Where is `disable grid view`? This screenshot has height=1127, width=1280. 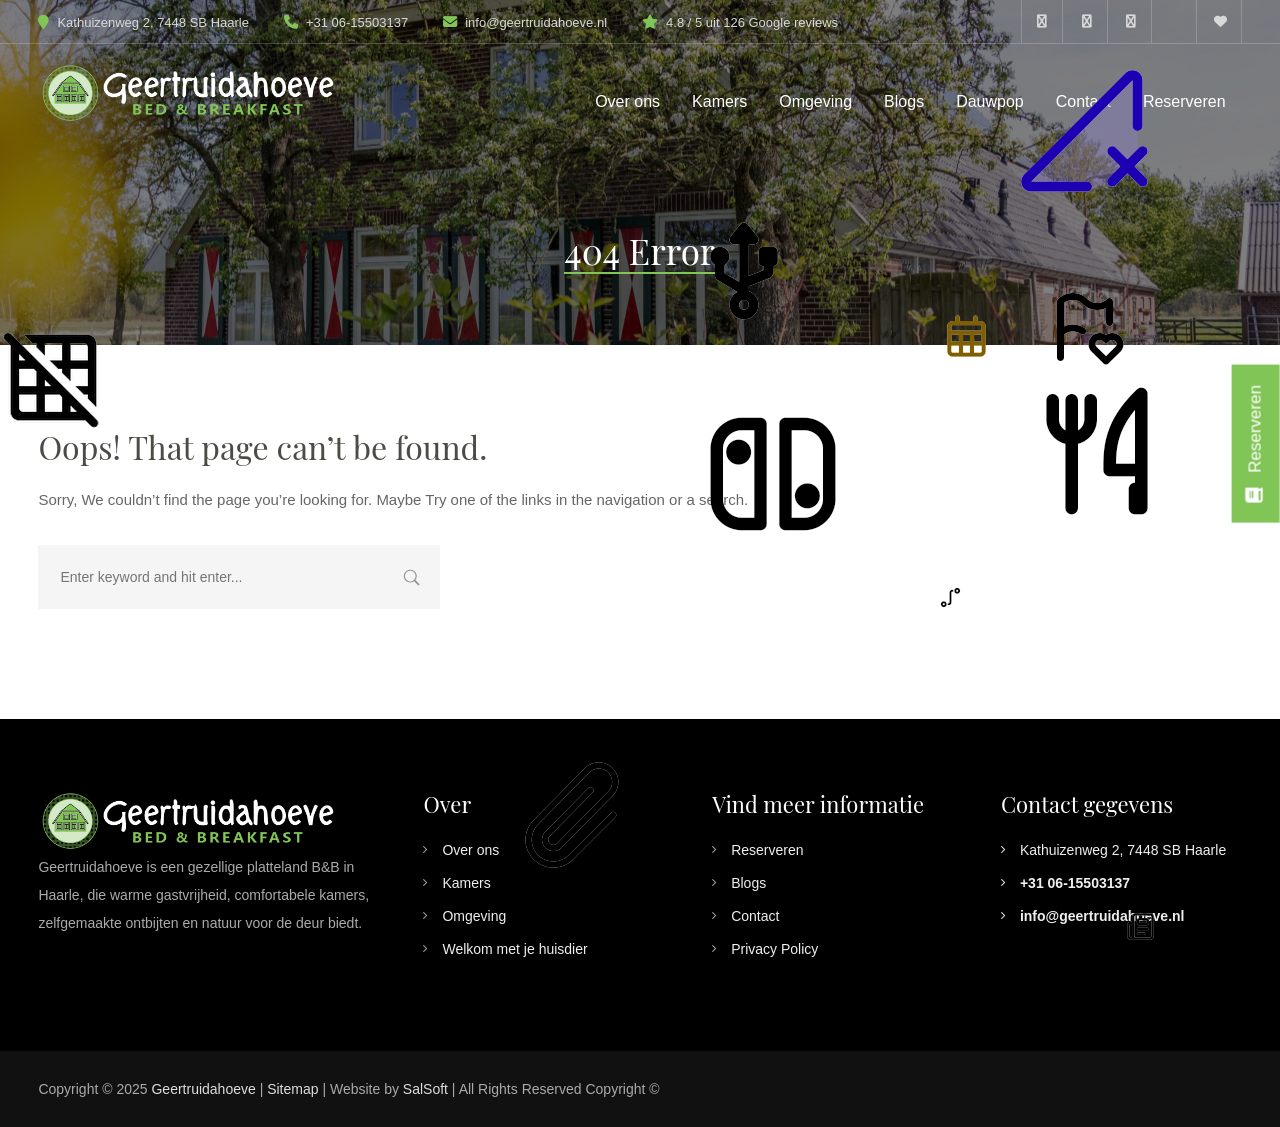
disable grid view is located at coordinates (53, 377).